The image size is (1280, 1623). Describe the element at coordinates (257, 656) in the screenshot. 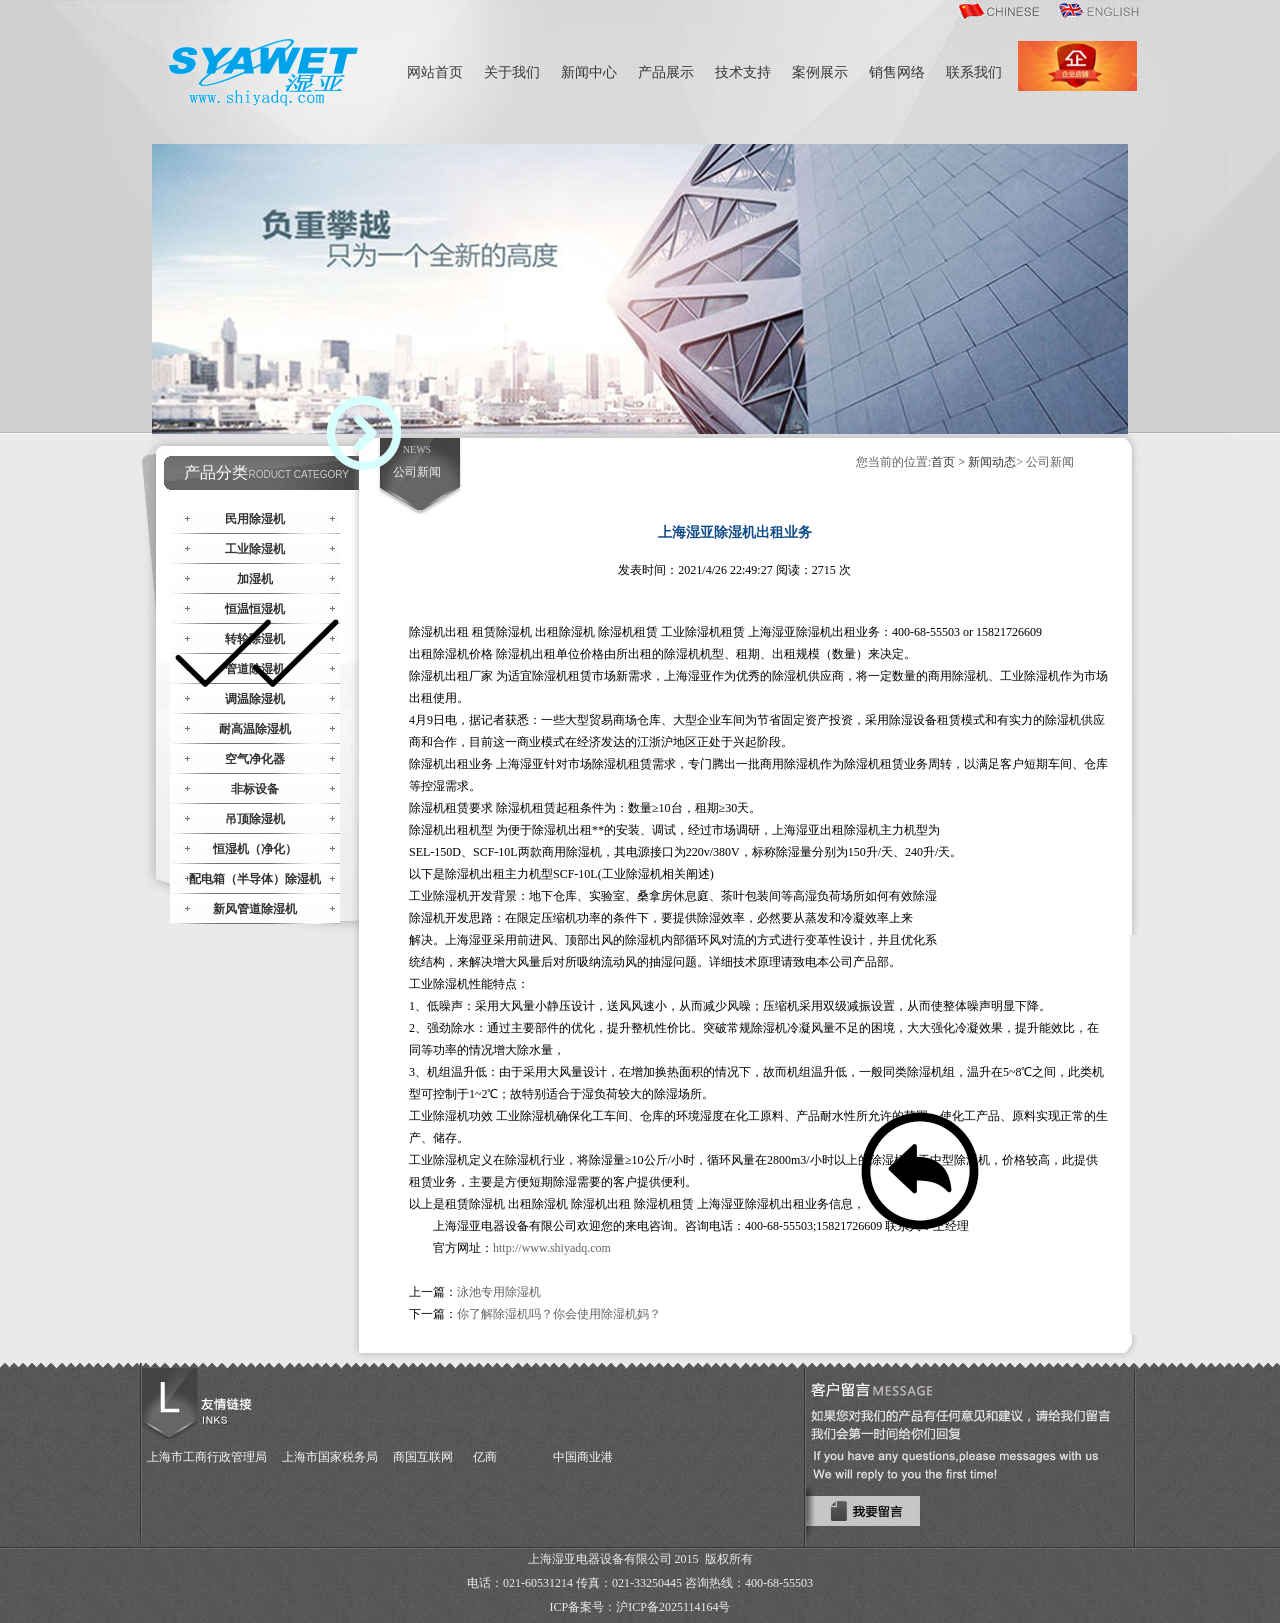

I see `indicates multiple items selected or completed` at that location.